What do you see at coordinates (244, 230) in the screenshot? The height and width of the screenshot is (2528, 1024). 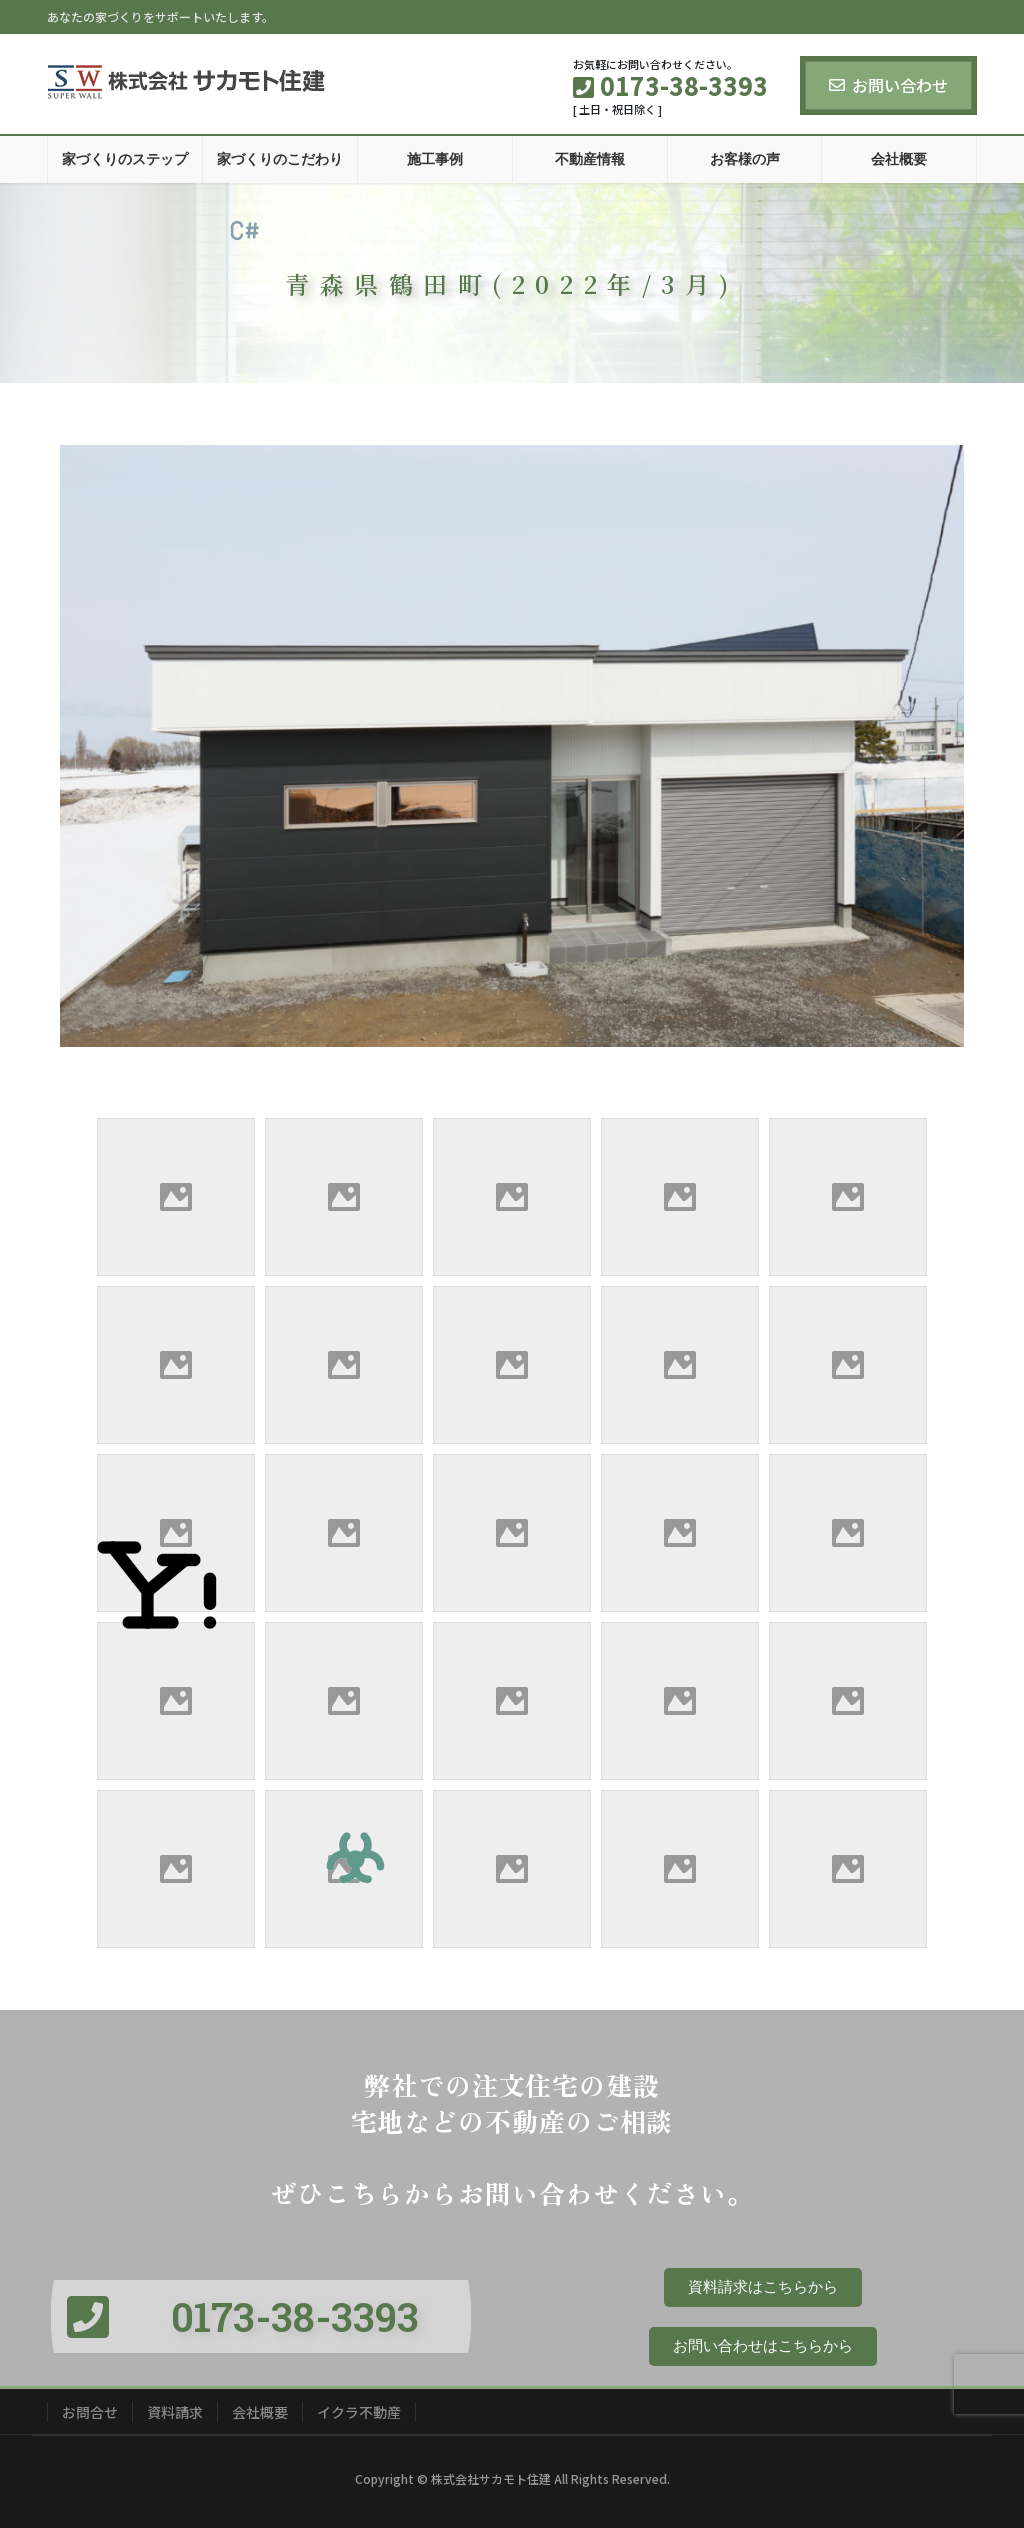 I see `indicates c# programming language` at bounding box center [244, 230].